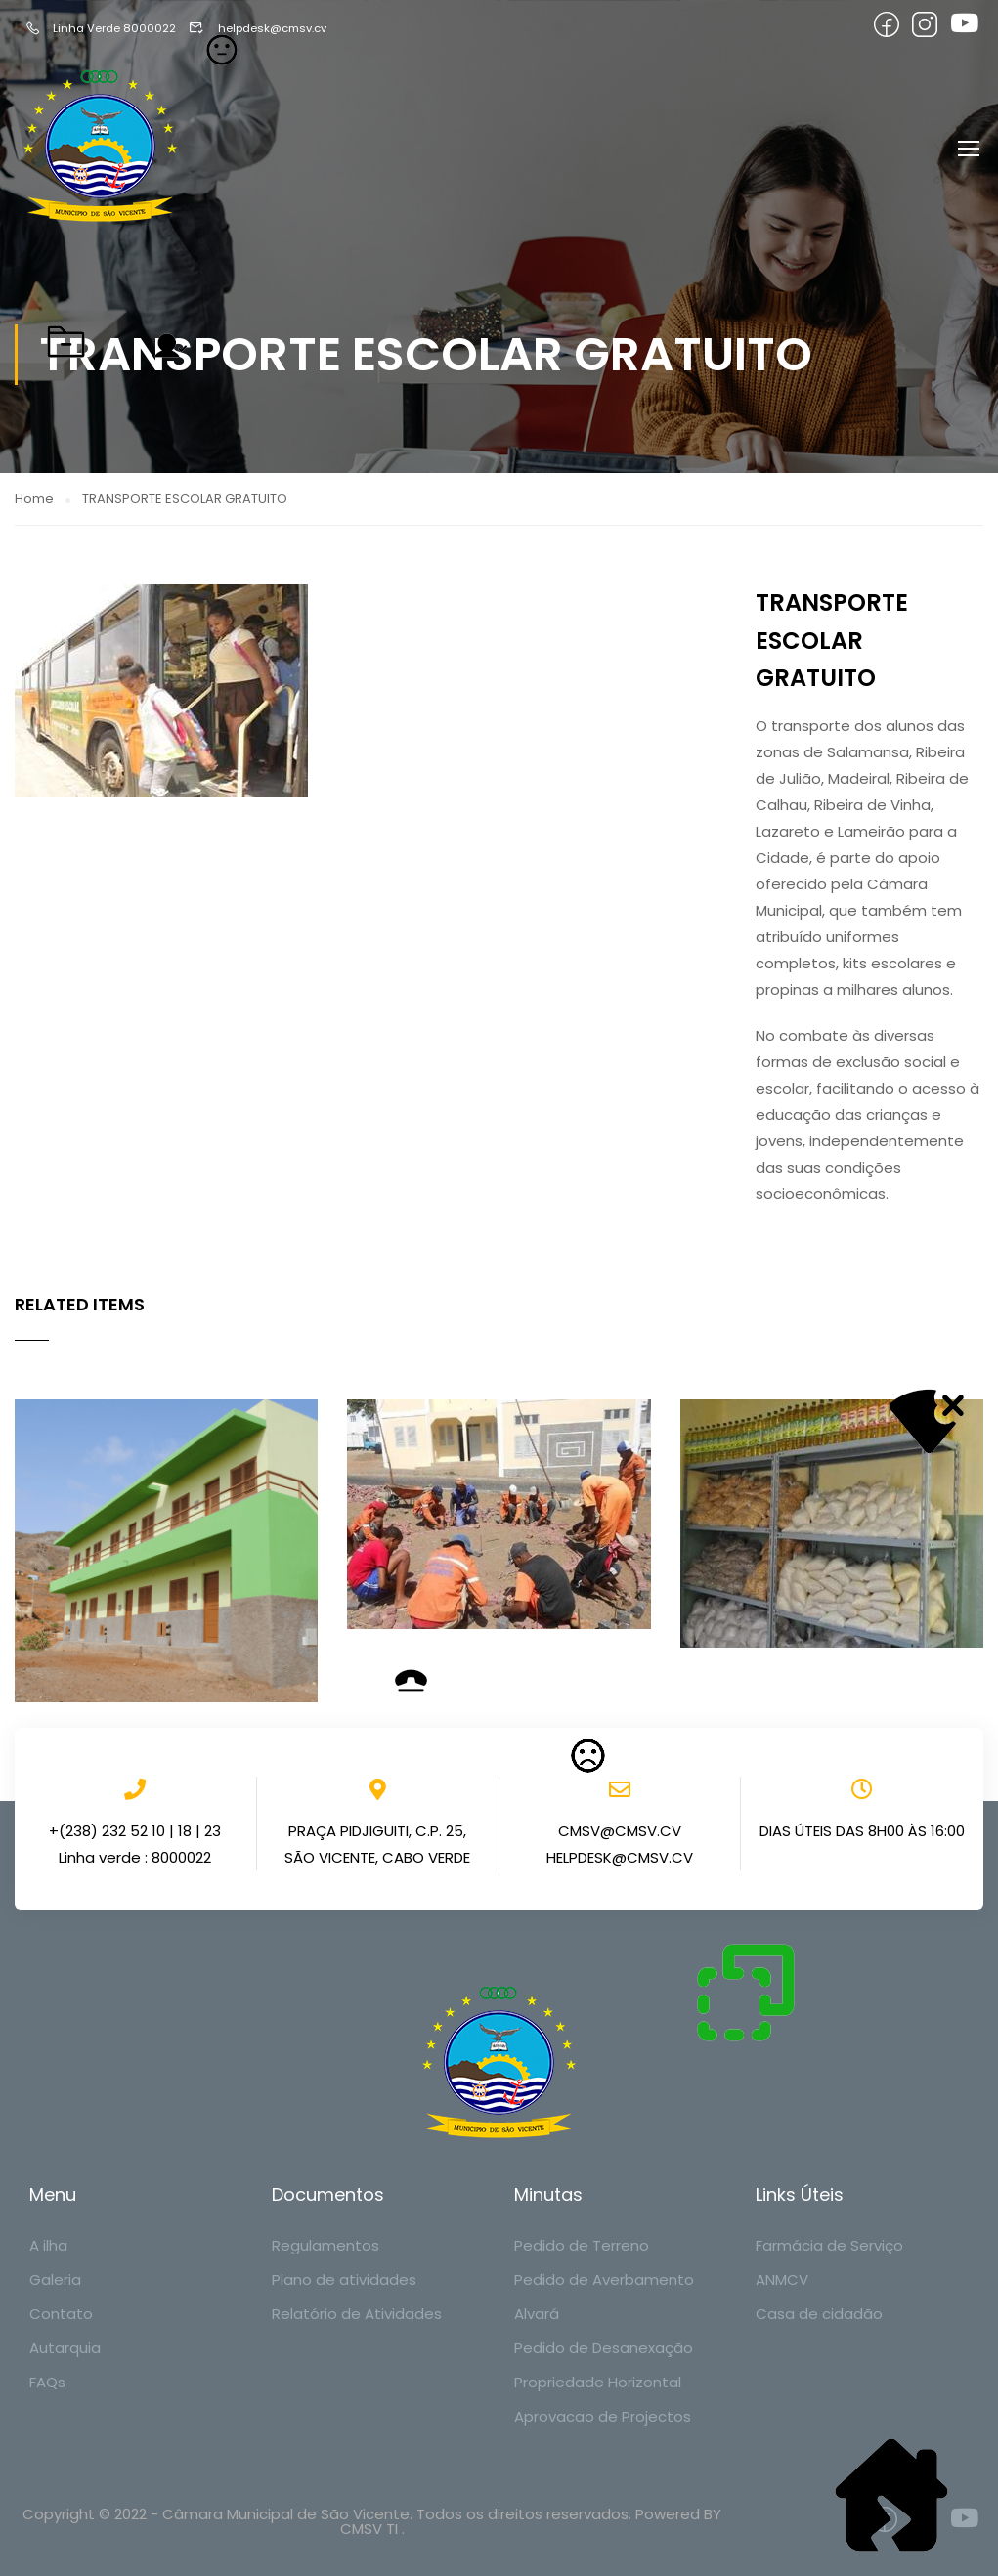 Image resolution: width=998 pixels, height=2576 pixels. Describe the element at coordinates (411, 1680) in the screenshot. I see `end the current phone call` at that location.